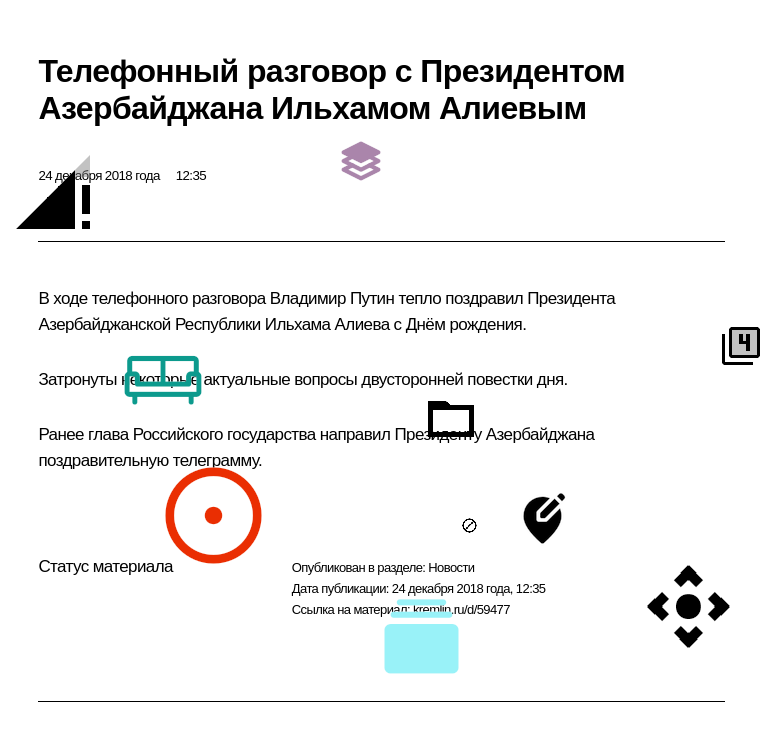 The width and height of the screenshot is (763, 736). Describe the element at coordinates (451, 419) in the screenshot. I see `open folder to view contents` at that location.